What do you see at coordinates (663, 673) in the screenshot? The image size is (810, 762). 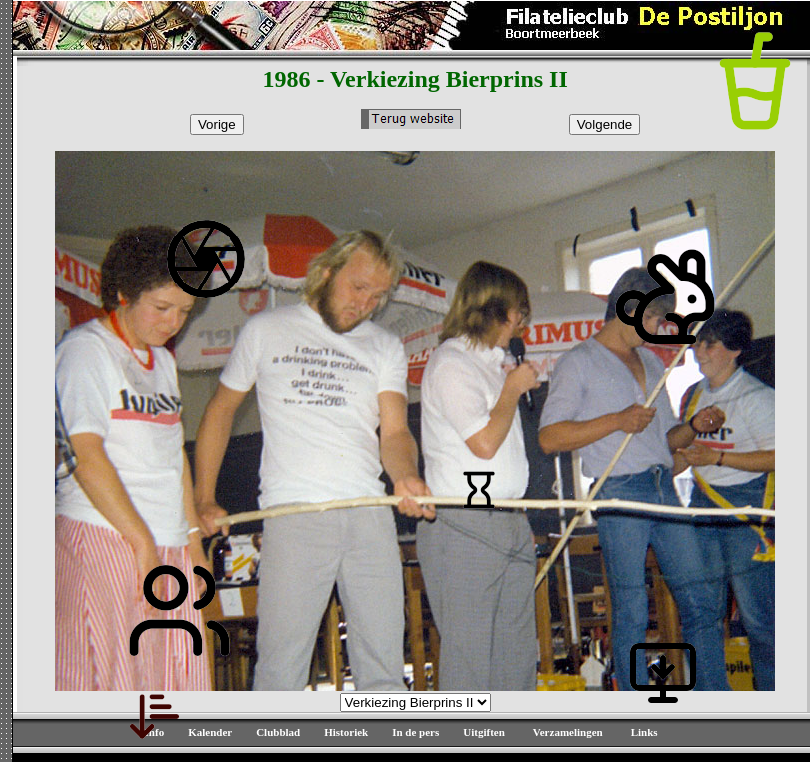 I see `download to computer` at bounding box center [663, 673].